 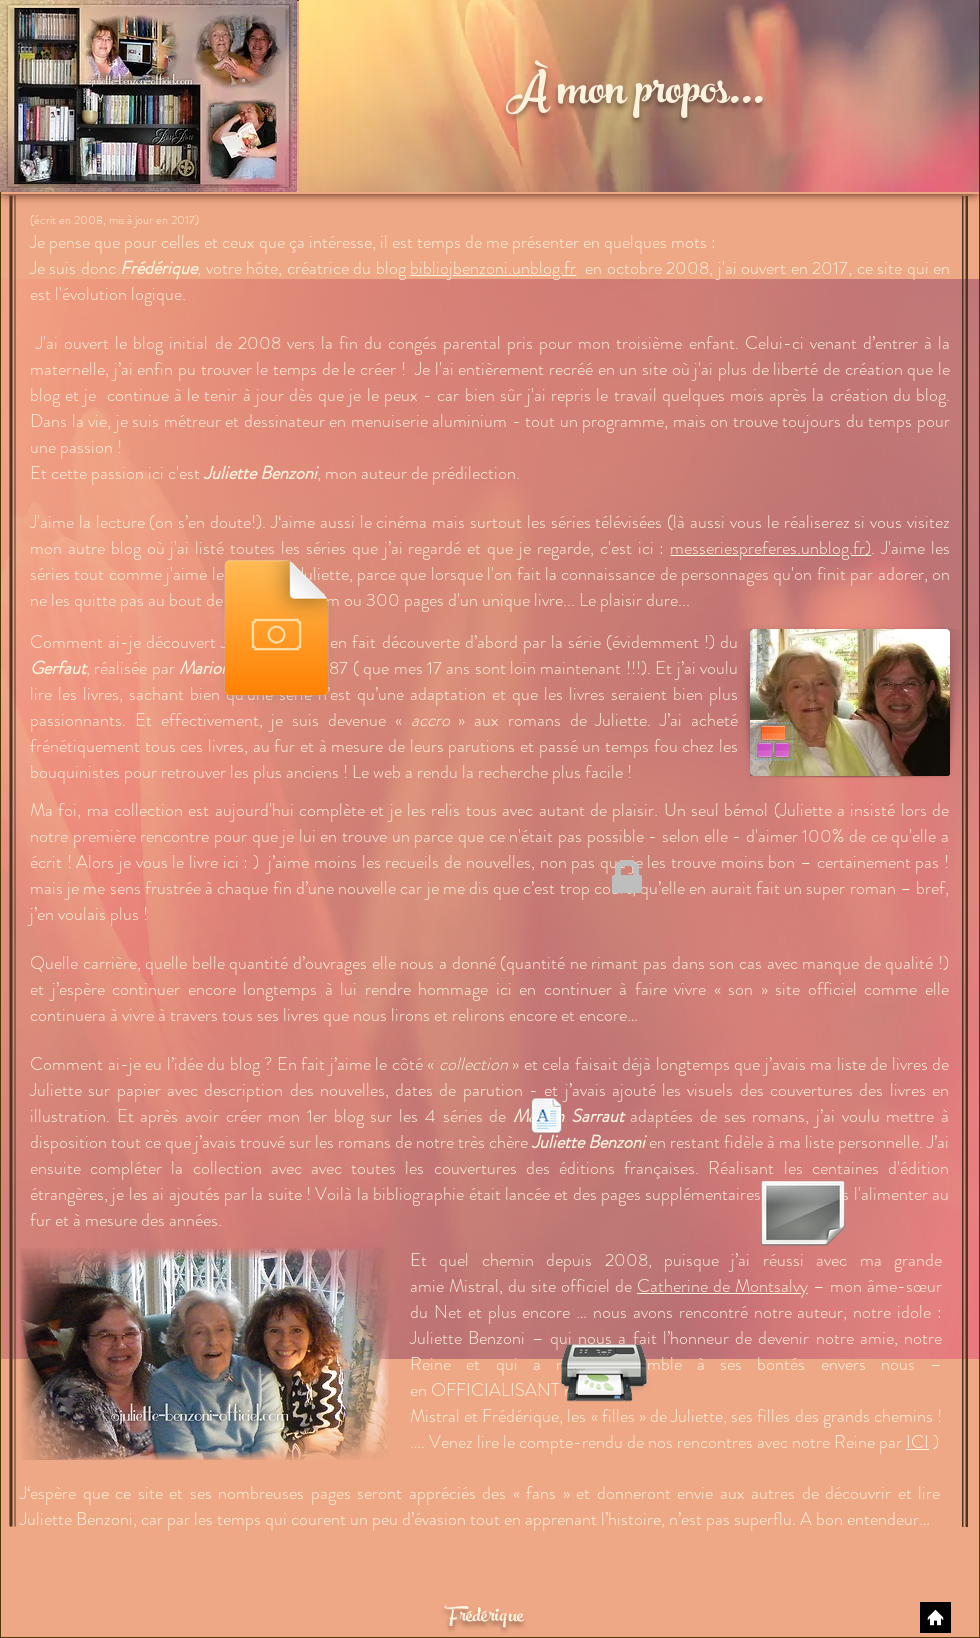 I want to click on a sketchbook or graphics file, so click(x=276, y=630).